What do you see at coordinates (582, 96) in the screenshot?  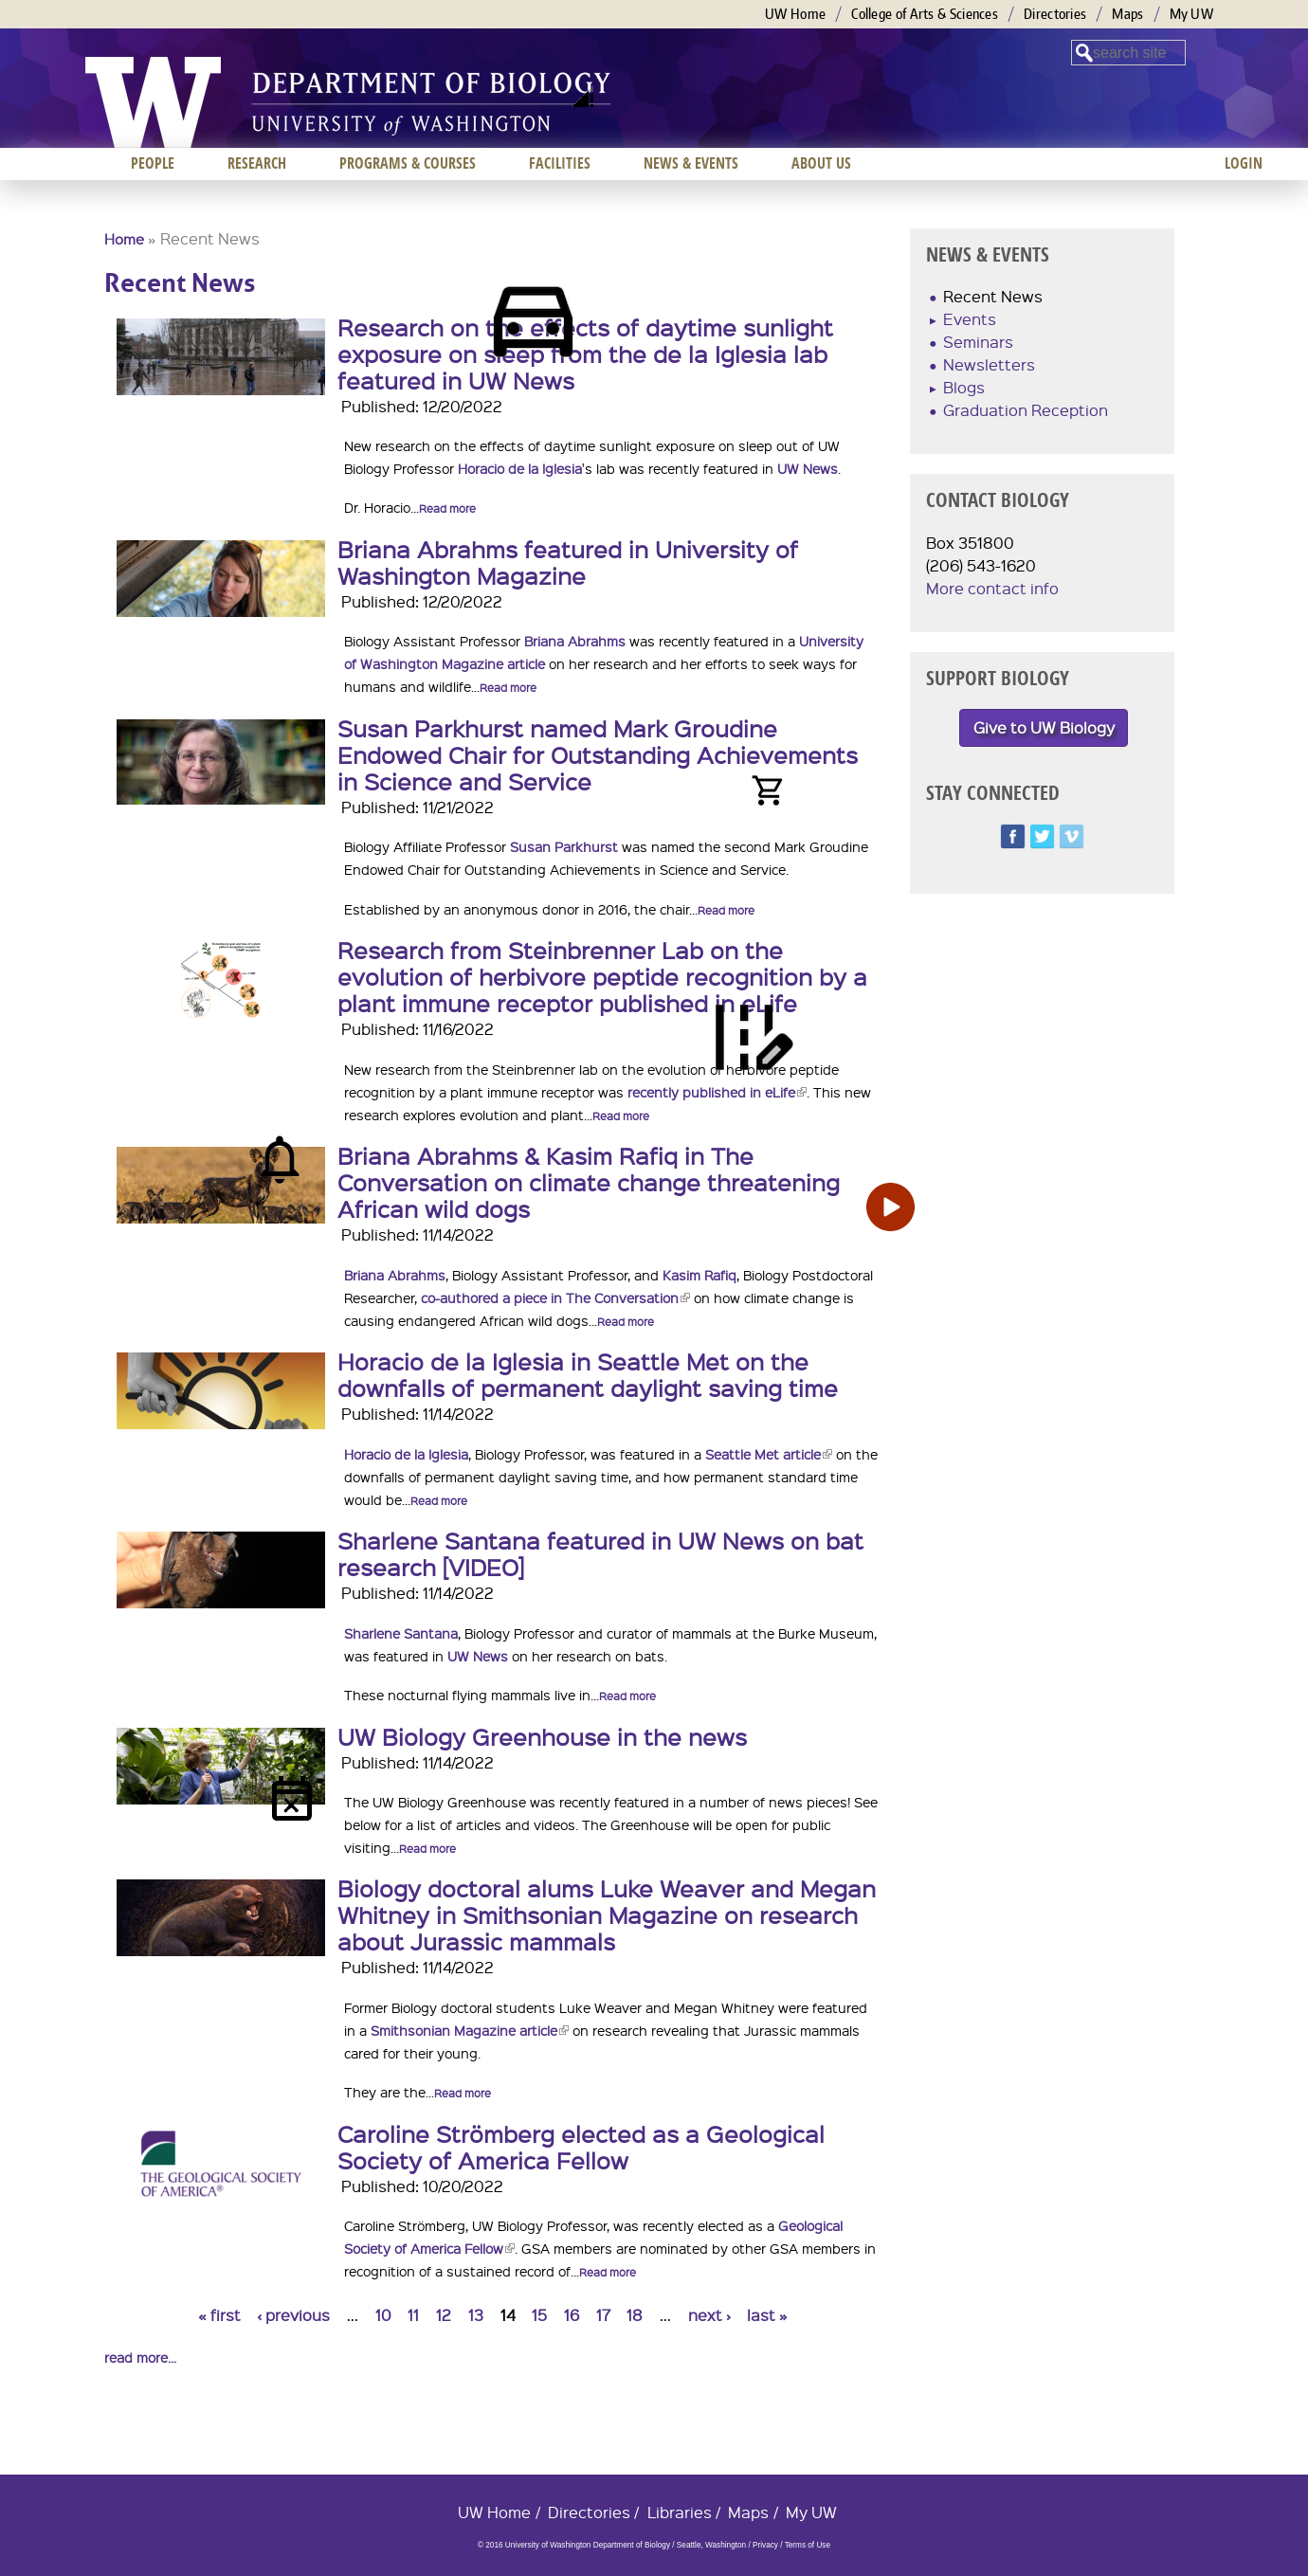 I see `indicates cellular signal with no internet connection` at bounding box center [582, 96].